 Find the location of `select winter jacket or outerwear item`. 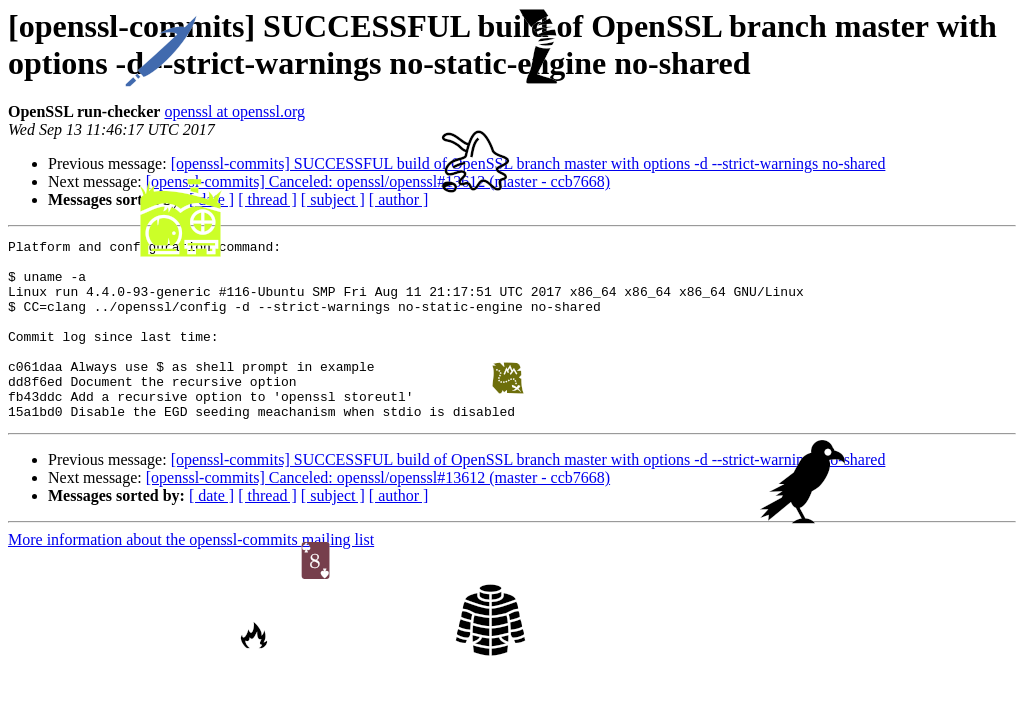

select winter jacket or outerwear item is located at coordinates (490, 619).